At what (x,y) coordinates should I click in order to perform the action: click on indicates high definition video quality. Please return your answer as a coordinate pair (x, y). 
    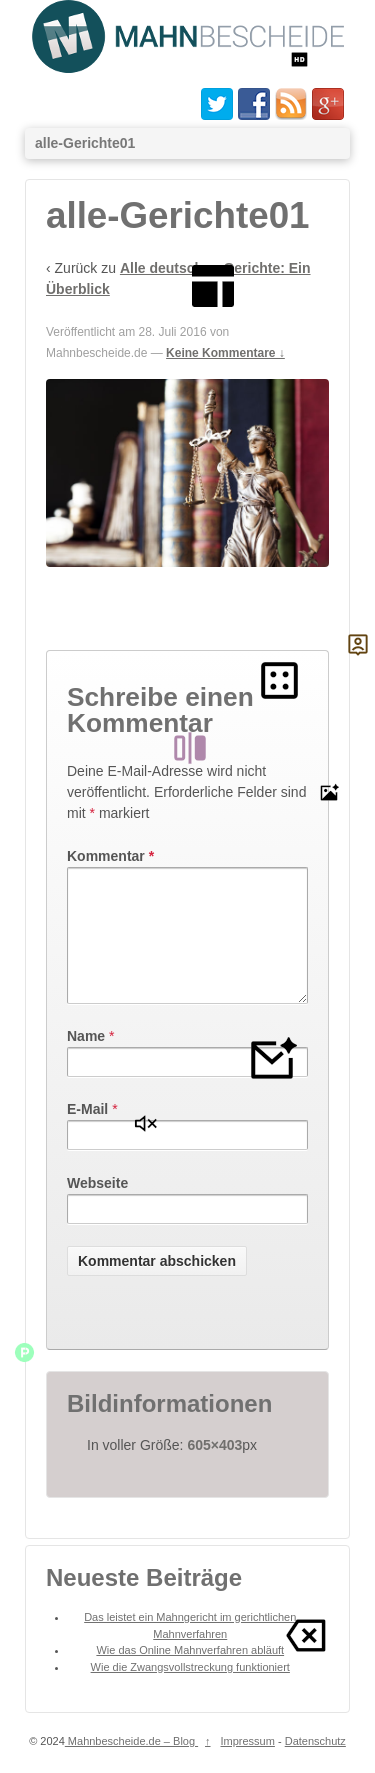
    Looking at the image, I should click on (299, 59).